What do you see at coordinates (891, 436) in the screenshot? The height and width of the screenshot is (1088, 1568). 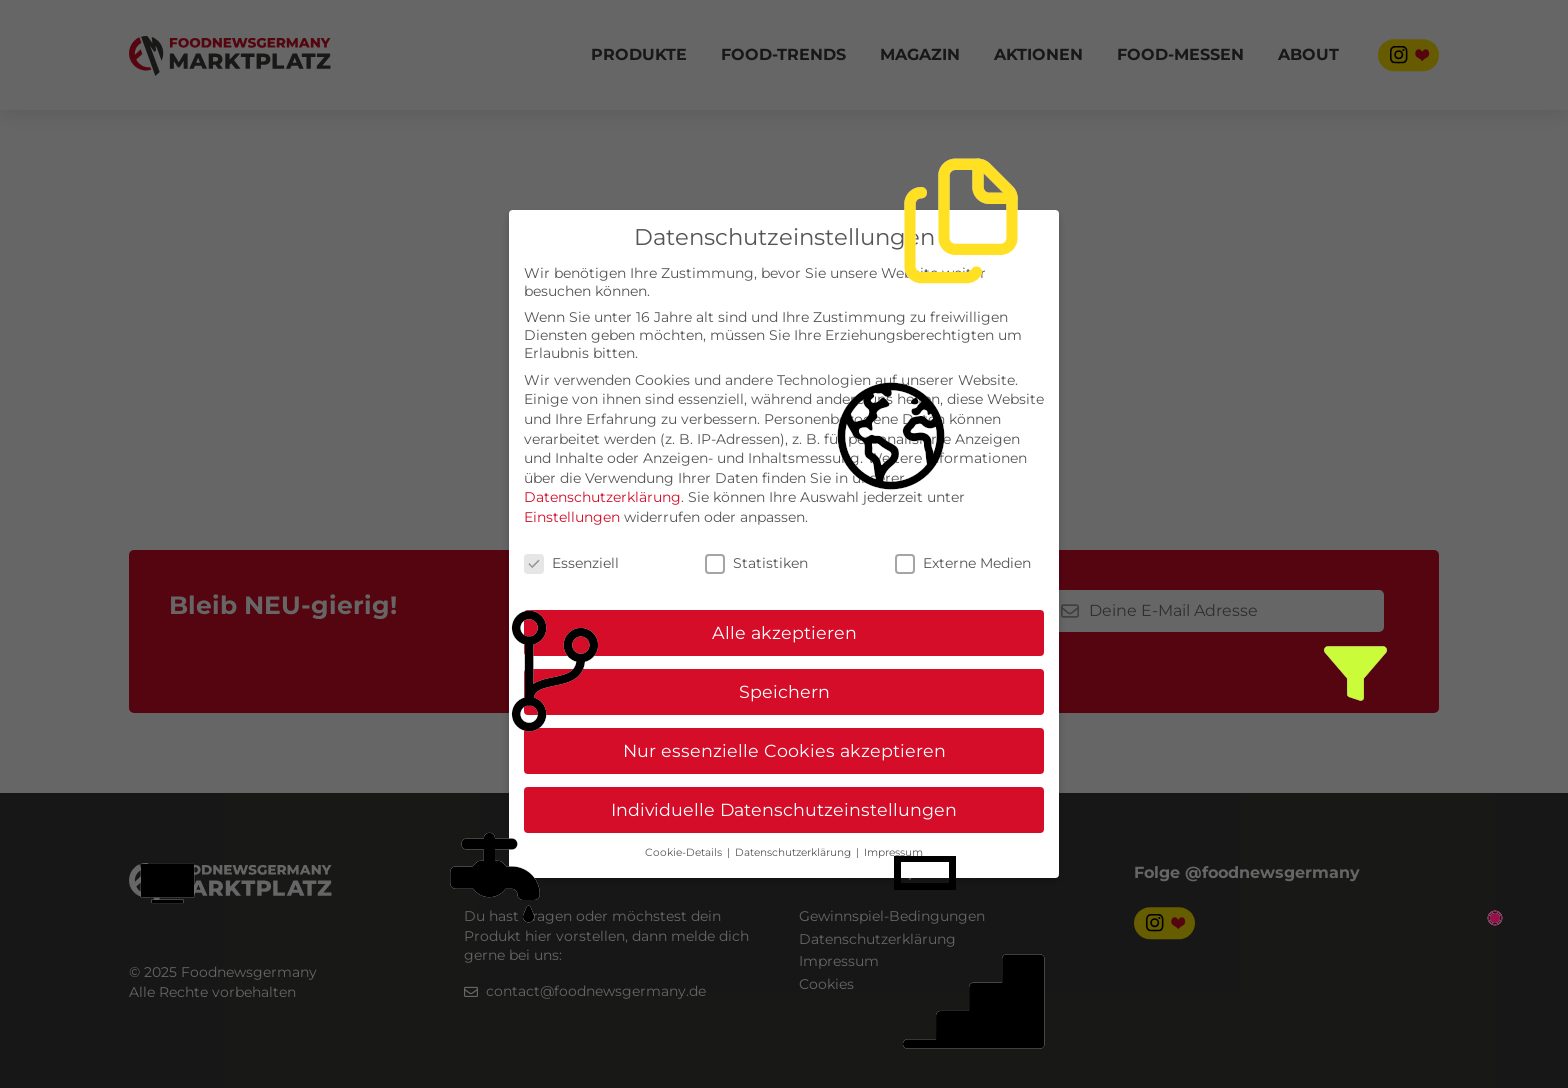 I see `switch to global or worldwide view` at bounding box center [891, 436].